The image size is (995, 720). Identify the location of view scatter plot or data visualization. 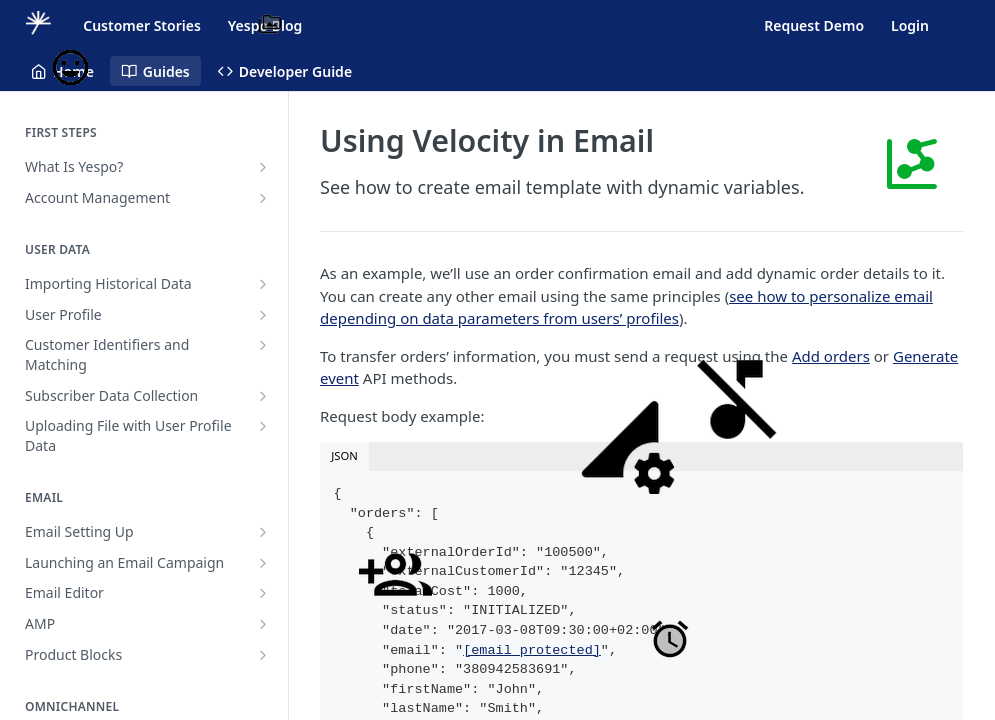
(912, 164).